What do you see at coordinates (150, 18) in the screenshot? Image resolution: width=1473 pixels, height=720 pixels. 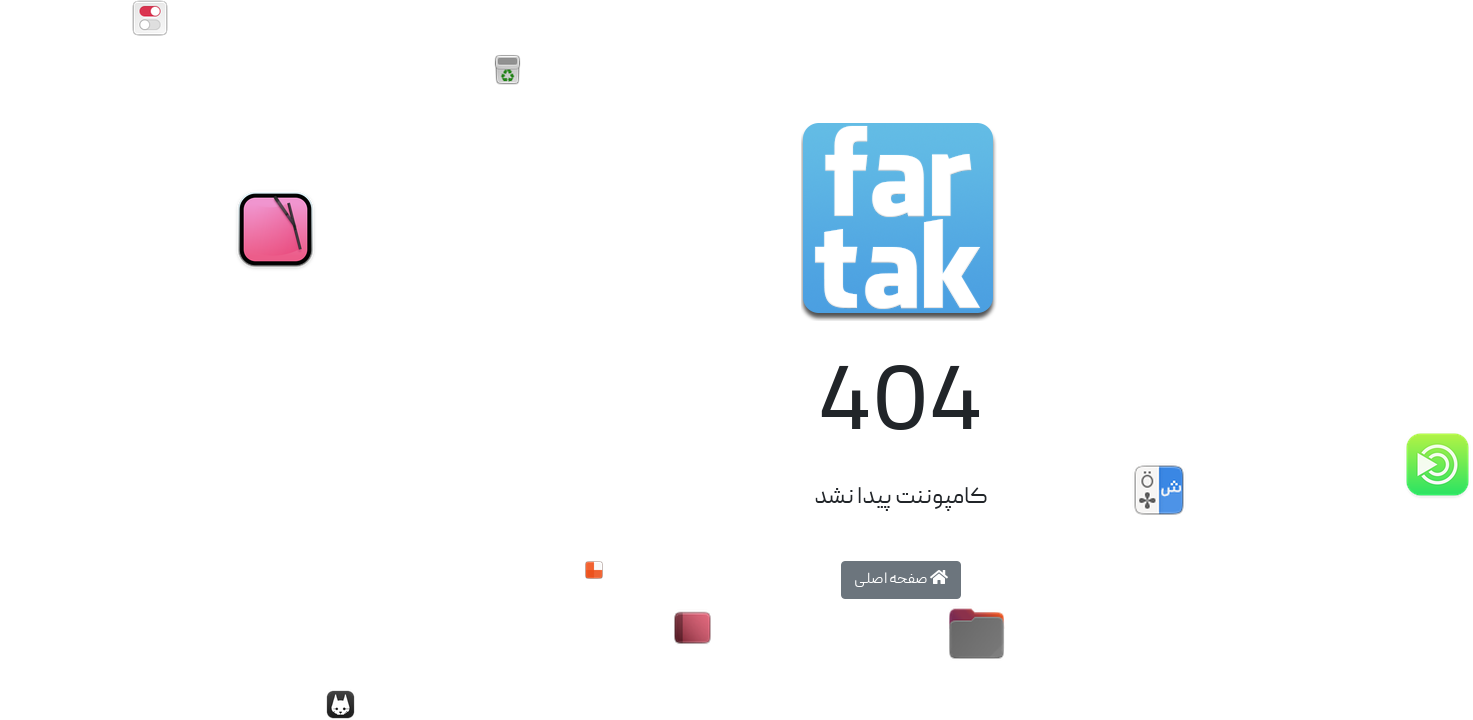 I see `open gnome tweaks to customize system settings` at bounding box center [150, 18].